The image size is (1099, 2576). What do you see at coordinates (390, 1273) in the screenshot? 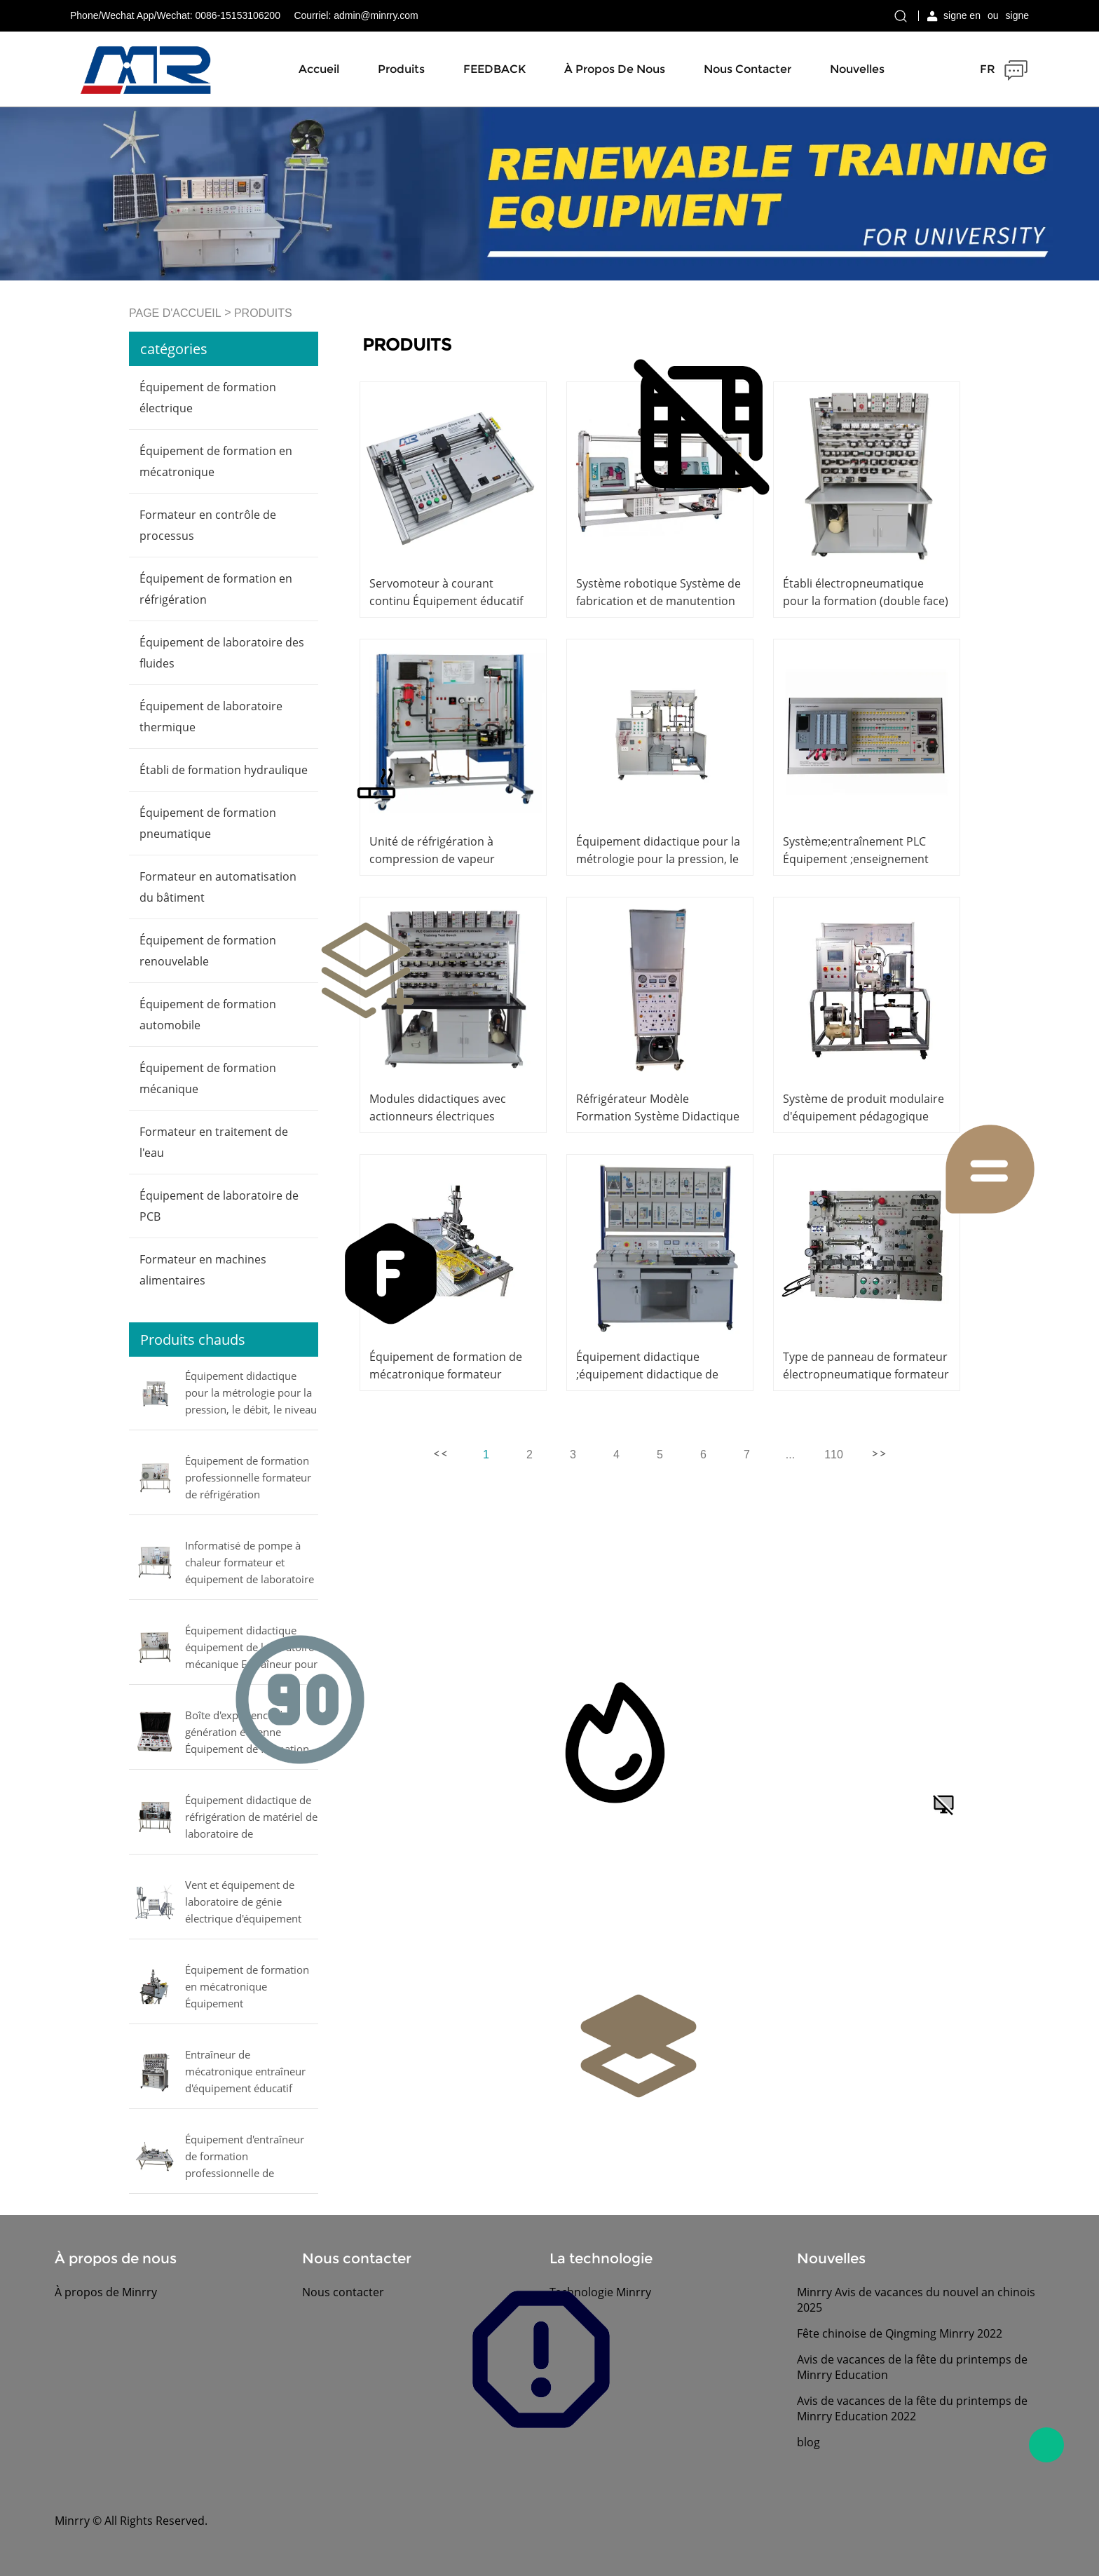
I see `indicates a file or item starting with the letter F` at bounding box center [390, 1273].